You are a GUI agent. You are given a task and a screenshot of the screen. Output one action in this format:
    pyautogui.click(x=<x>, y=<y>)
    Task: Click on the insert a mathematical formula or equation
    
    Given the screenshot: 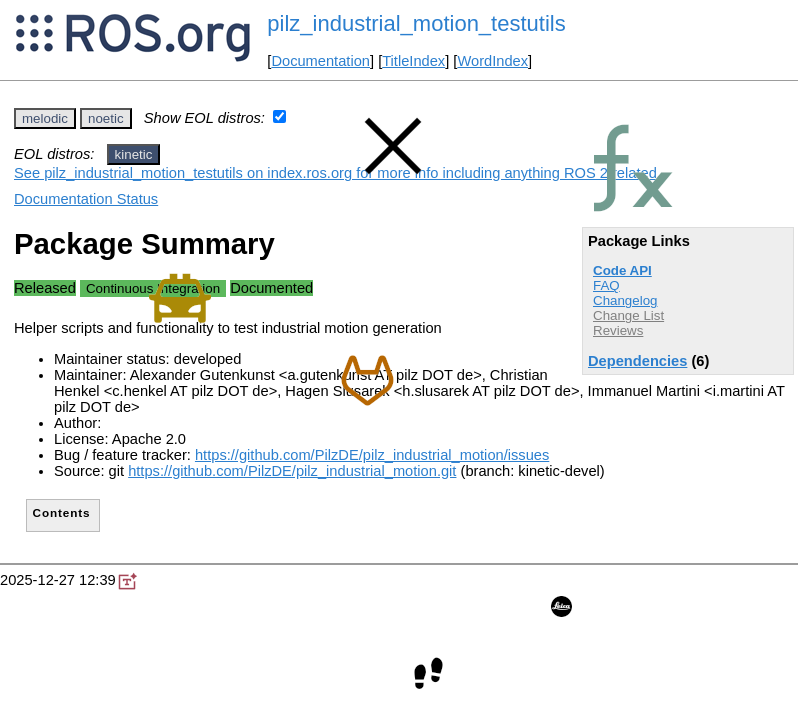 What is the action you would take?
    pyautogui.click(x=633, y=168)
    